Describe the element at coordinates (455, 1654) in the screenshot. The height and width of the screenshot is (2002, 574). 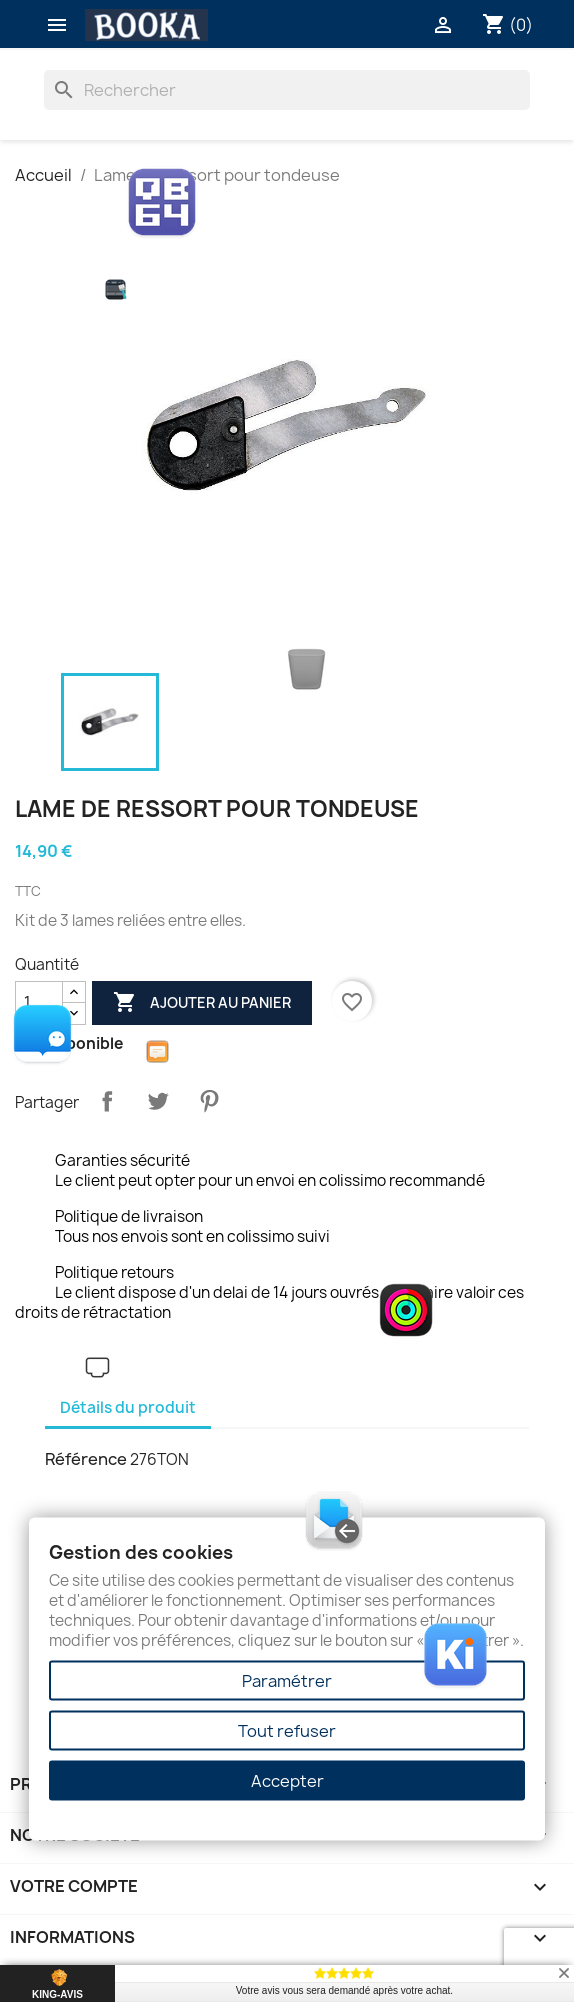
I see `open KiCad electronic design automation software` at that location.